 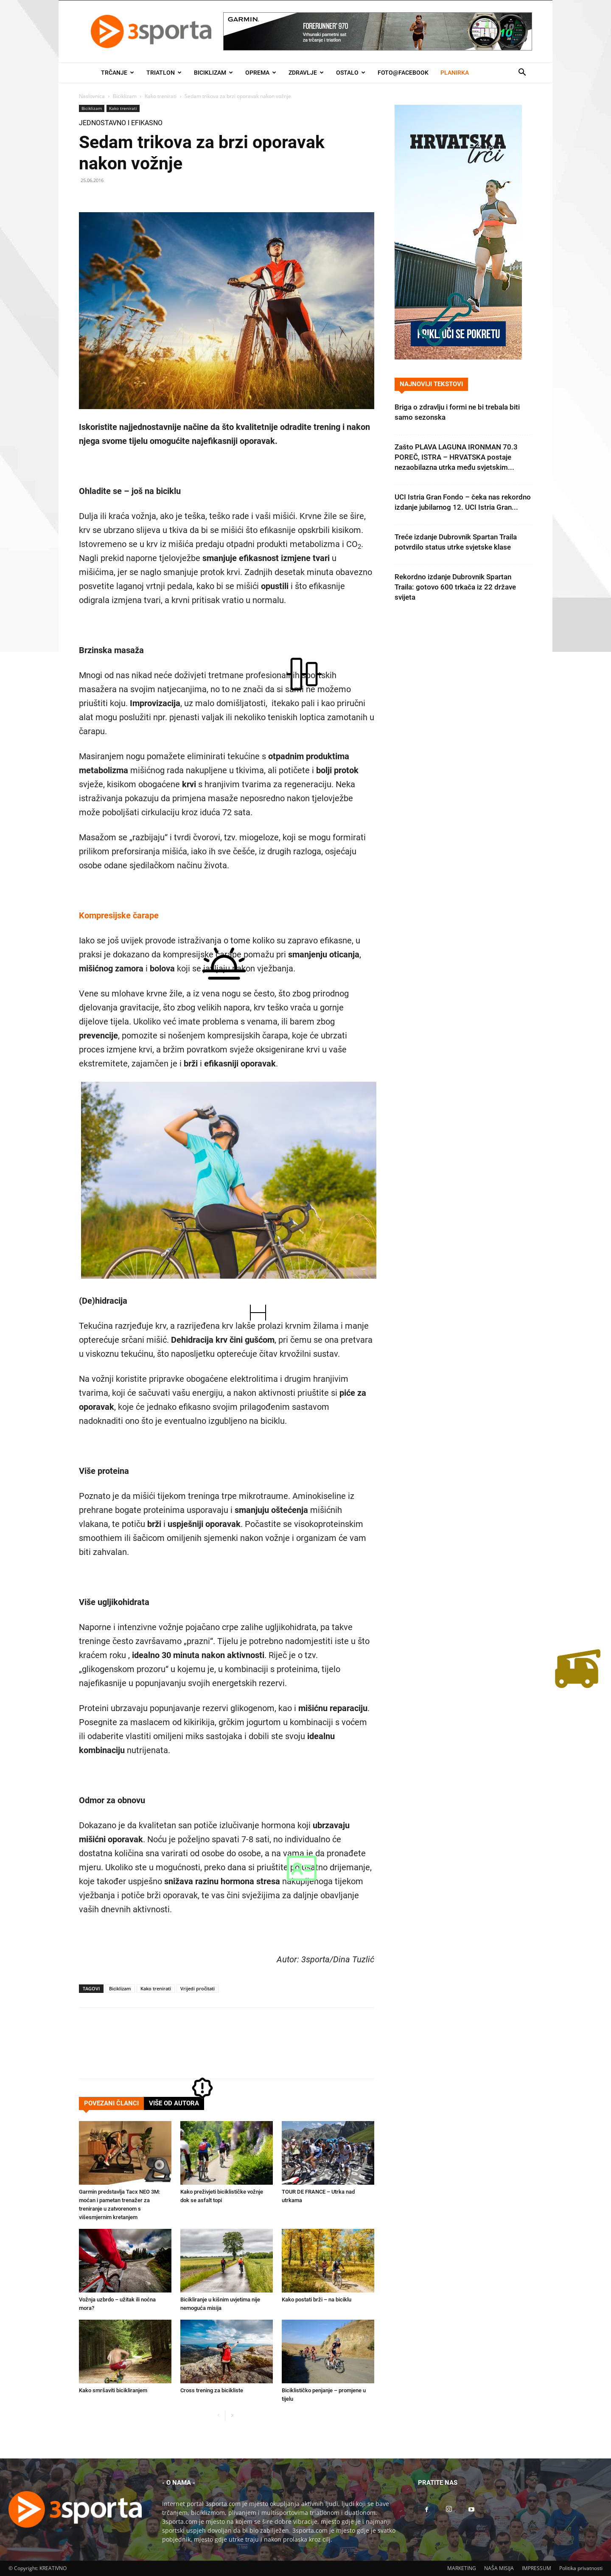 What do you see at coordinates (302, 1868) in the screenshot?
I see `view profile or account information` at bounding box center [302, 1868].